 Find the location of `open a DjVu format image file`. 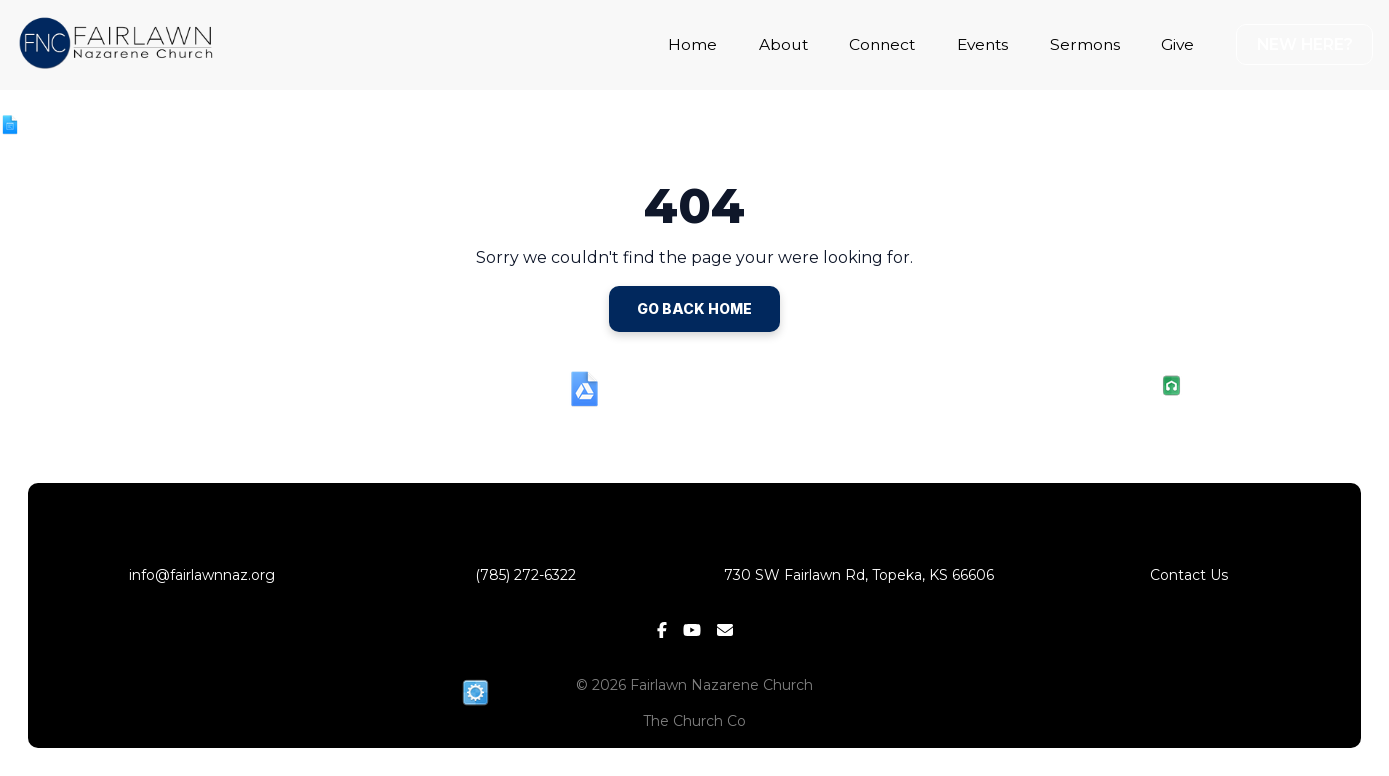

open a DjVu format image file is located at coordinates (10, 125).